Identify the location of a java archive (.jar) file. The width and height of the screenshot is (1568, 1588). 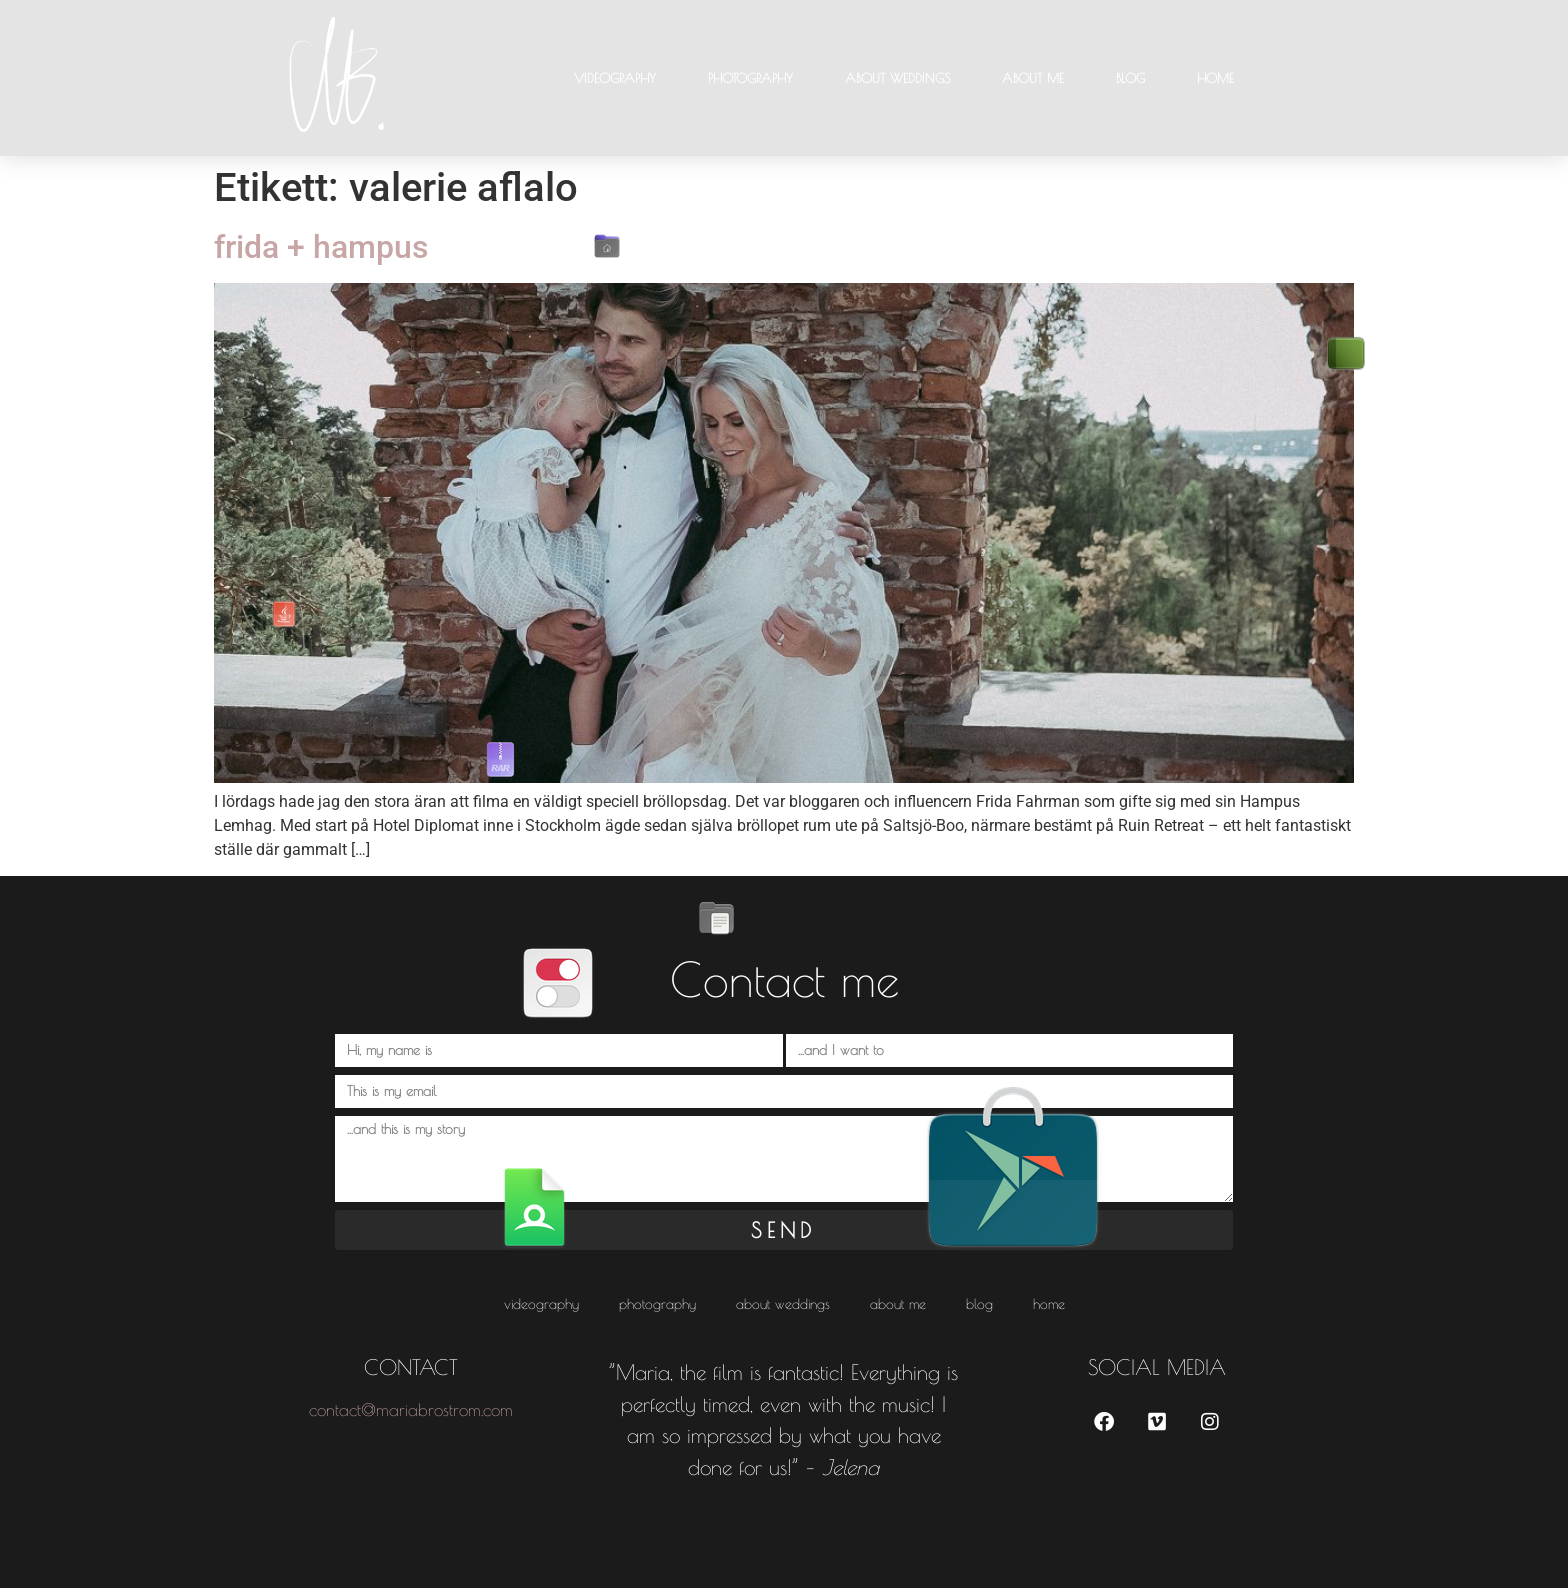
(284, 614).